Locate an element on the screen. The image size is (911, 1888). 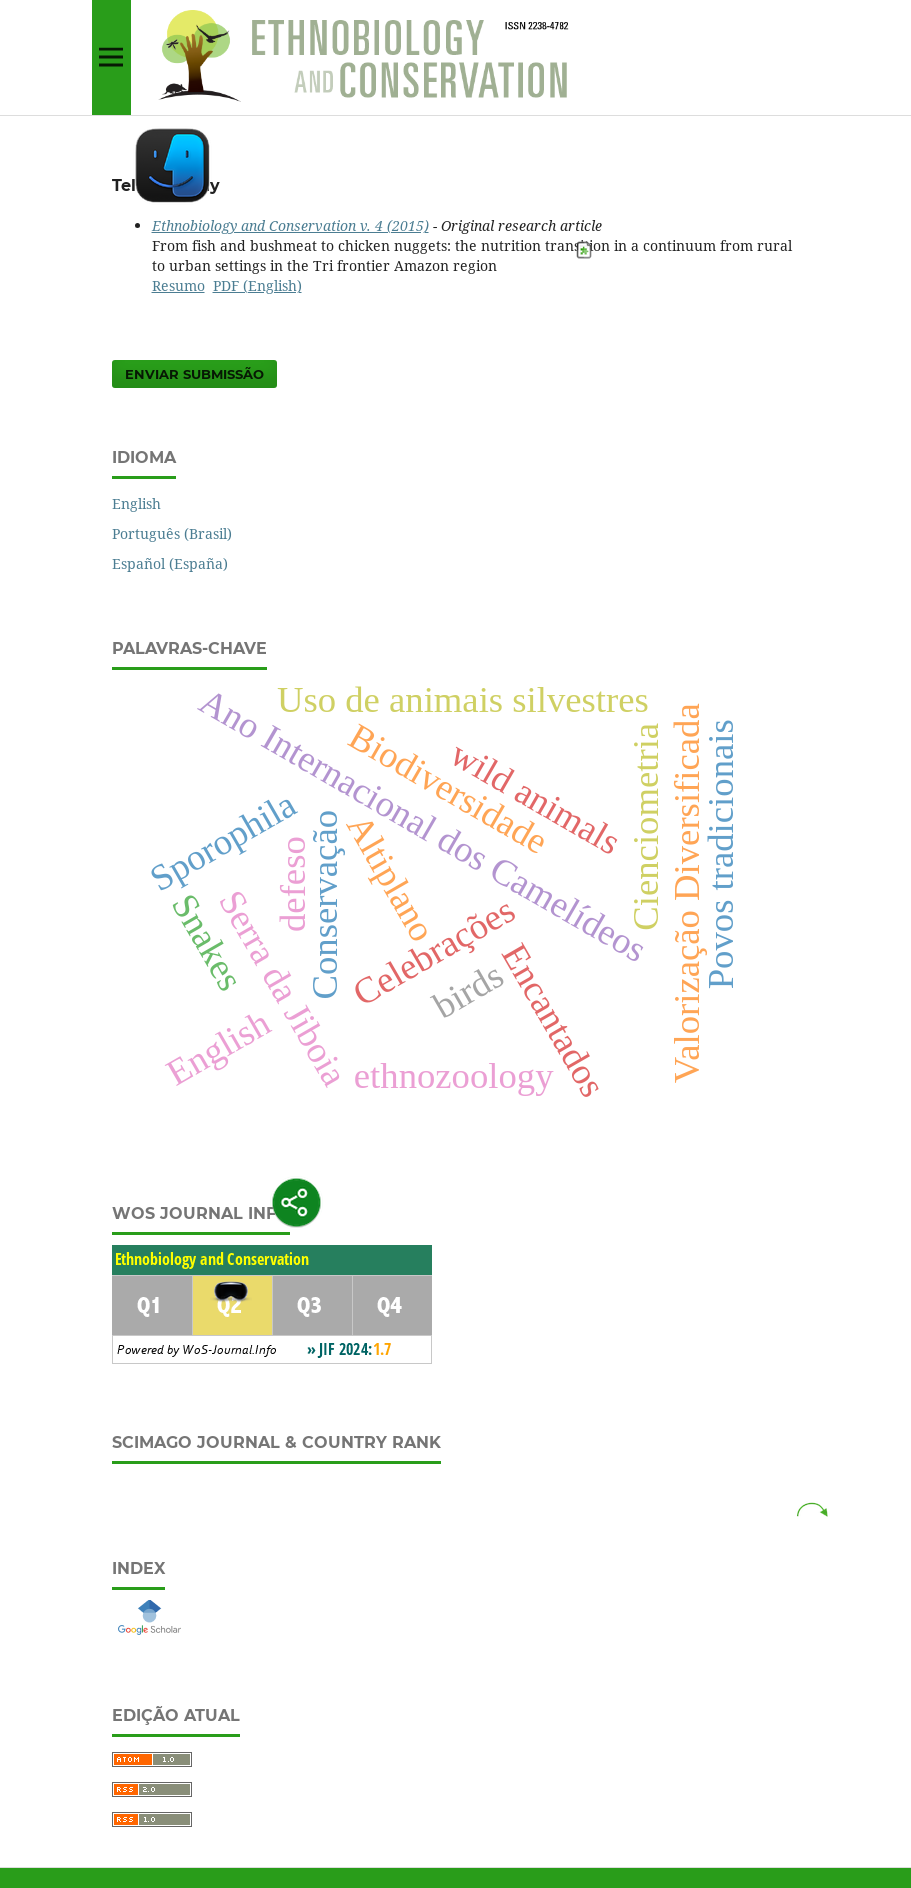
redo the last undone action is located at coordinates (812, 1509).